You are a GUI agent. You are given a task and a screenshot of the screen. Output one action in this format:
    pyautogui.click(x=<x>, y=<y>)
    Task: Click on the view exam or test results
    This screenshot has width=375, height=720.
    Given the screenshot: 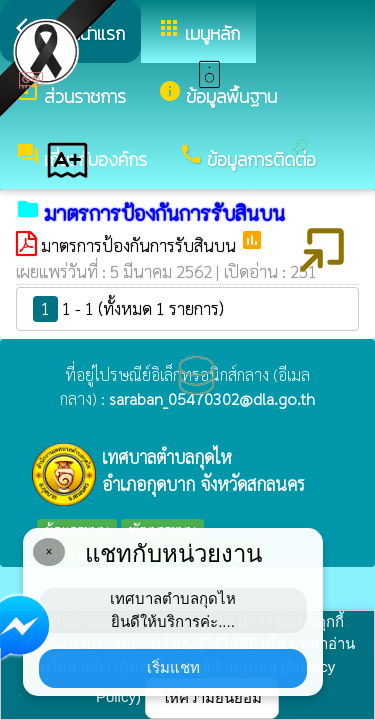 What is the action you would take?
    pyautogui.click(x=67, y=159)
    